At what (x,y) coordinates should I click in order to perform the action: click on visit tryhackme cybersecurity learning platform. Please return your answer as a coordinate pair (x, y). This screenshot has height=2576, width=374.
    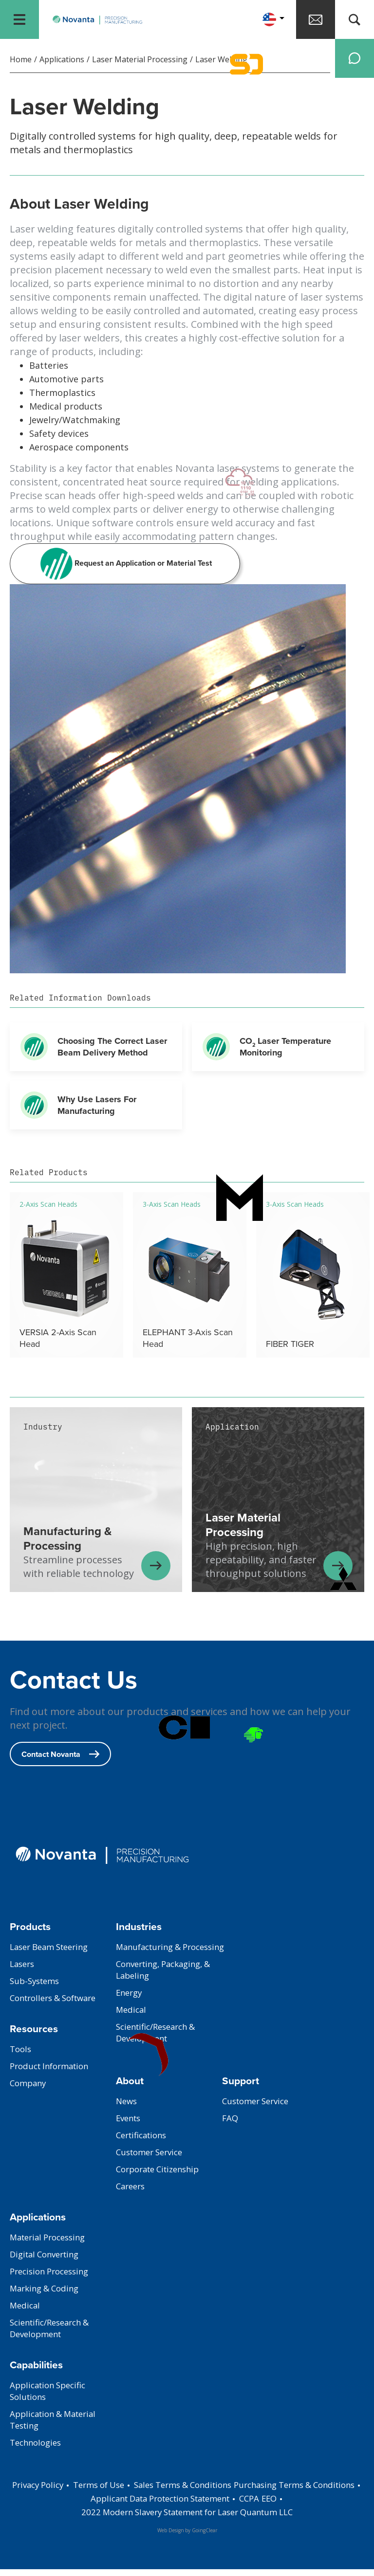
    Looking at the image, I should click on (240, 483).